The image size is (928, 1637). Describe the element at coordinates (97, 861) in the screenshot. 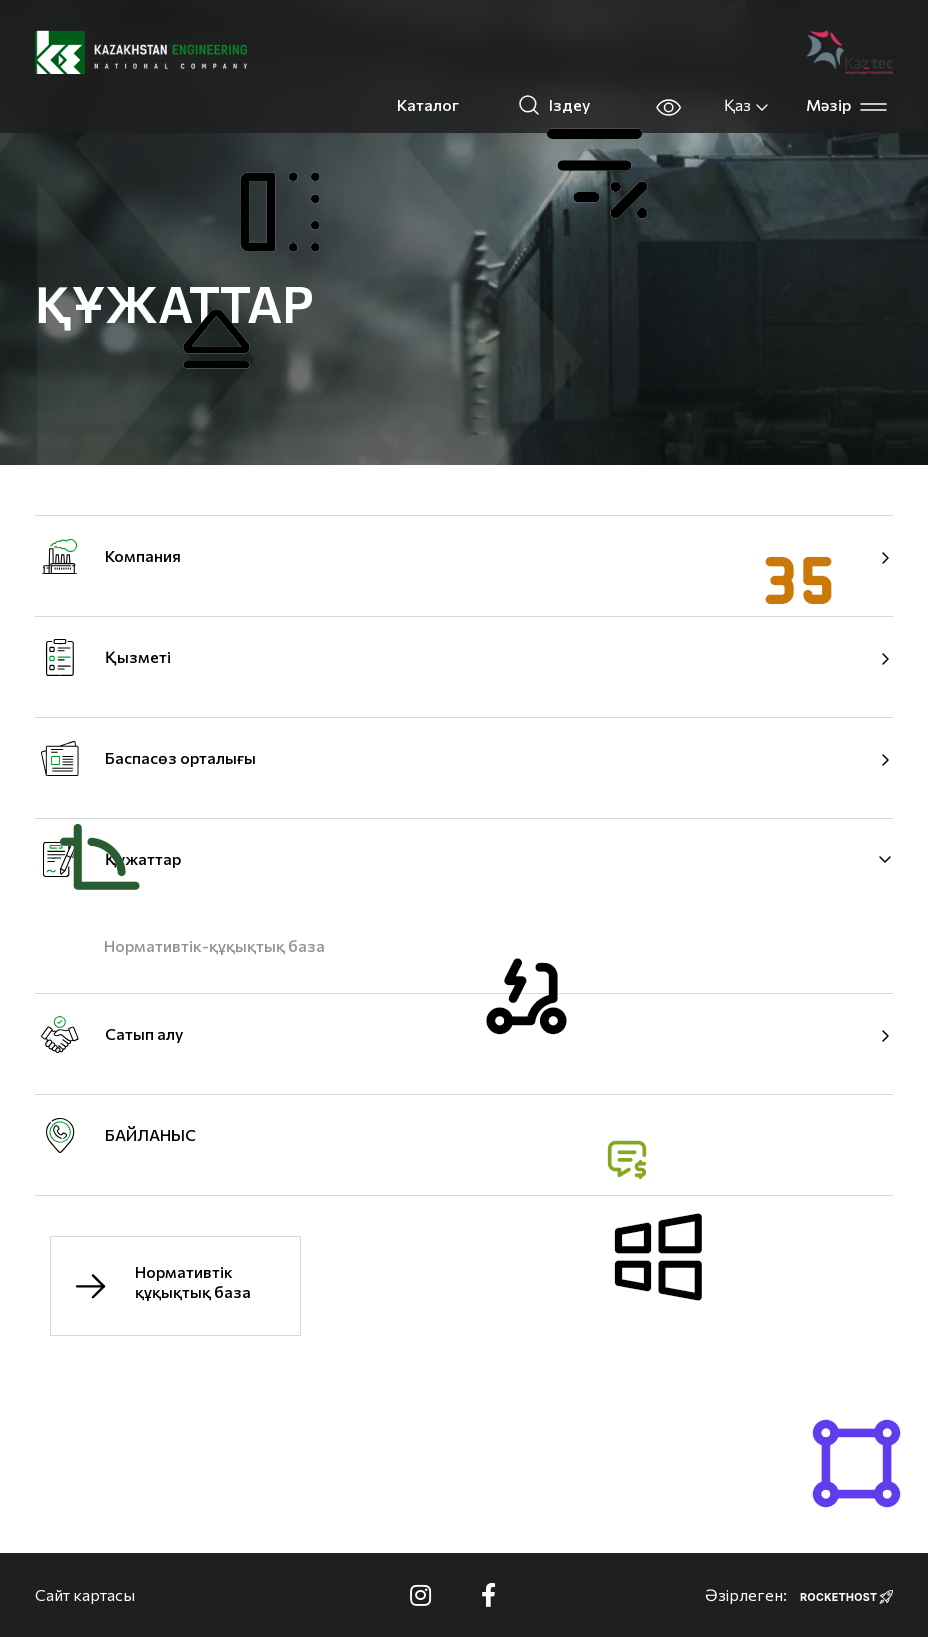

I see `measure or display an angle` at that location.